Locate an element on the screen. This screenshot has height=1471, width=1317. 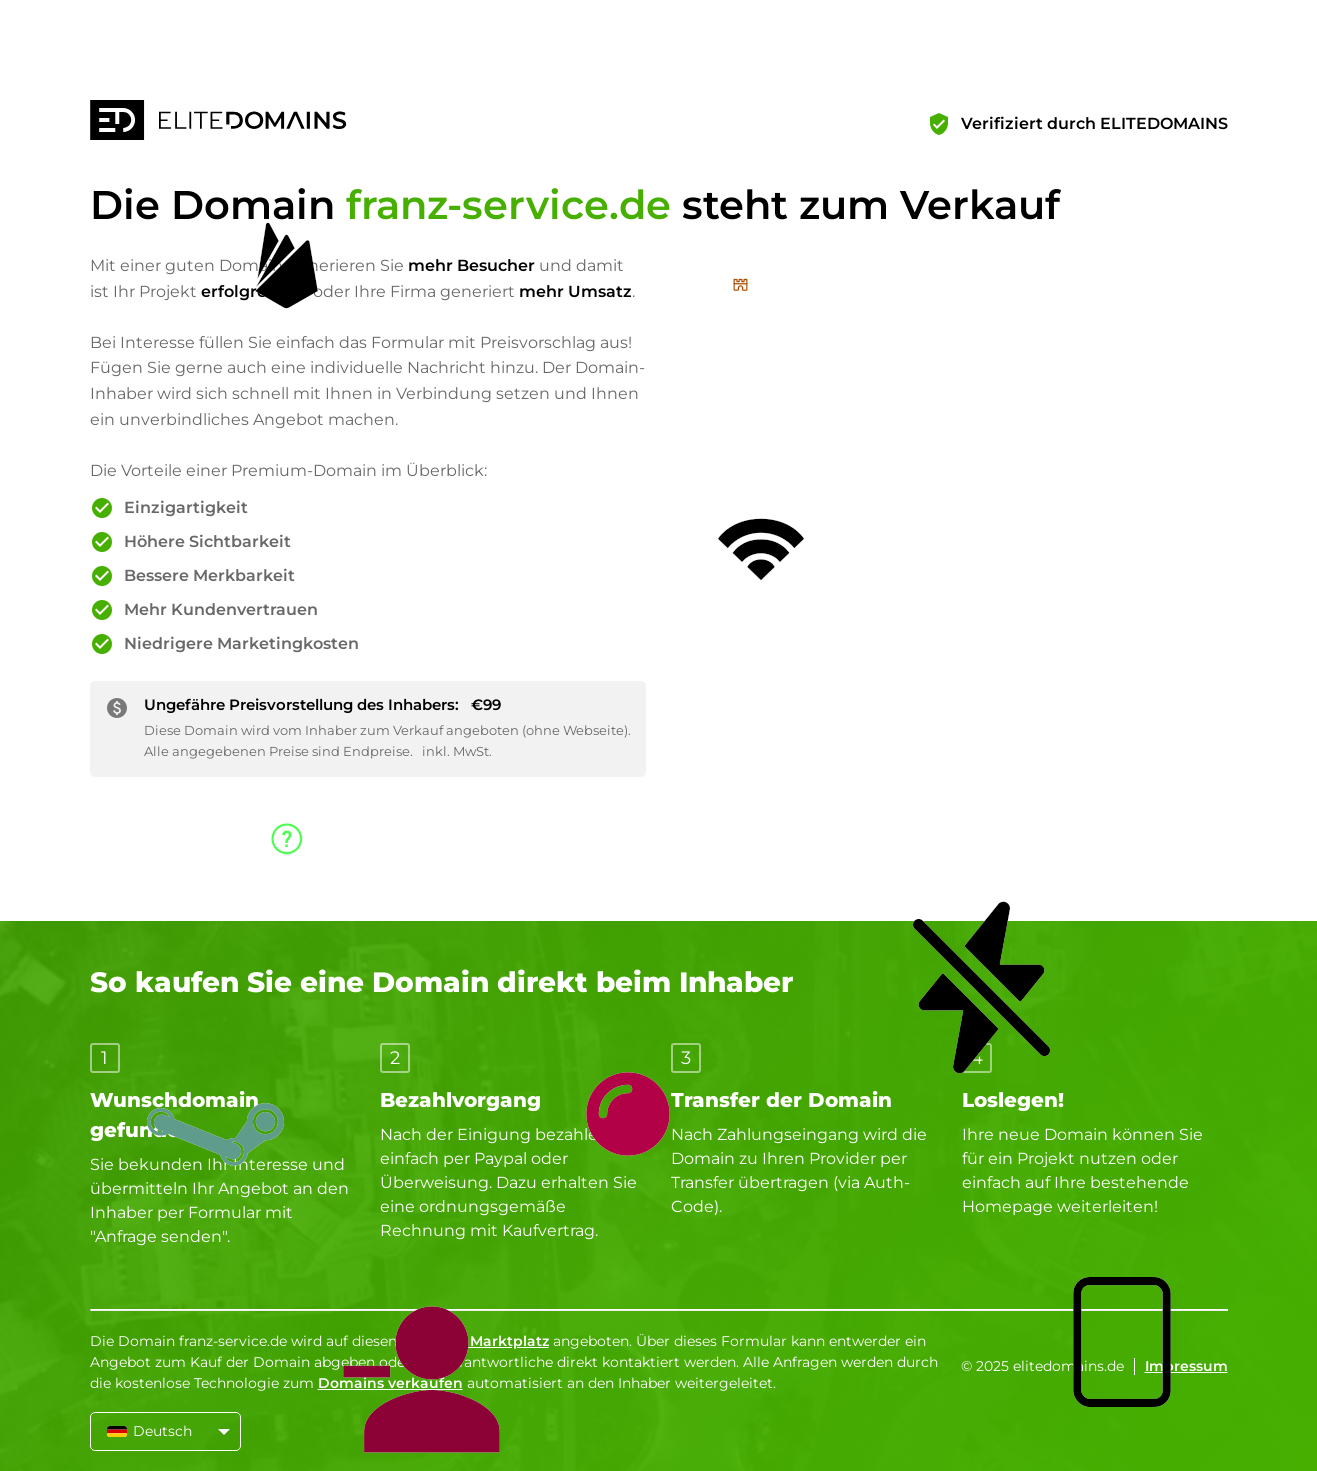
access castle or fortress-themed content is located at coordinates (740, 284).